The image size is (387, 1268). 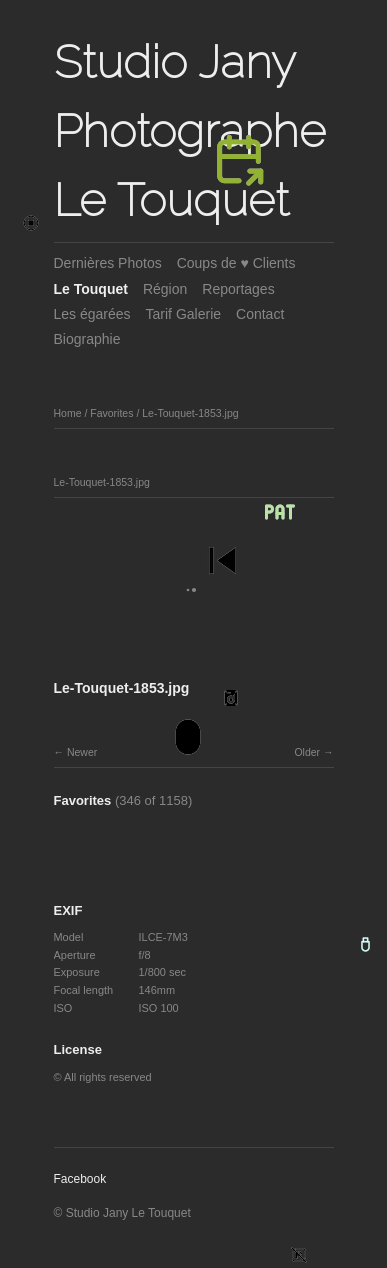 I want to click on no parking available, so click(x=299, y=1255).